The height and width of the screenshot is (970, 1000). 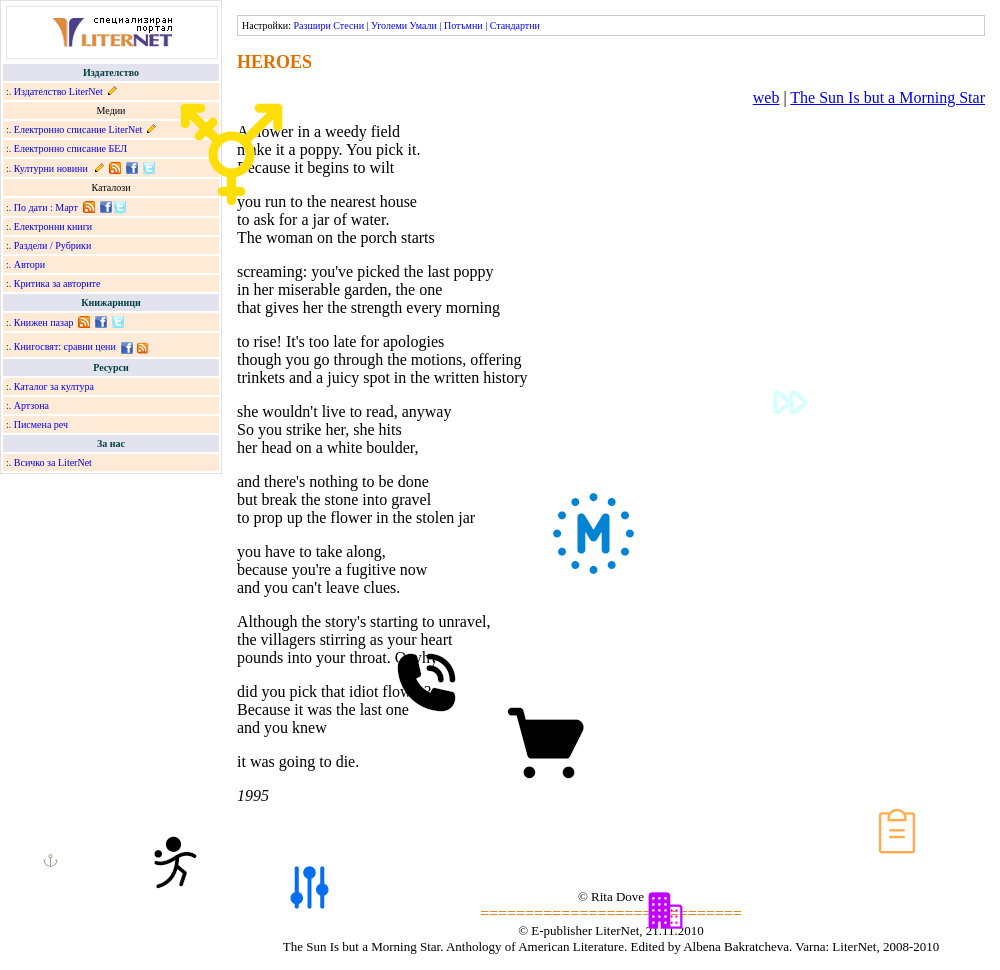 I want to click on open settings or preferences, so click(x=309, y=887).